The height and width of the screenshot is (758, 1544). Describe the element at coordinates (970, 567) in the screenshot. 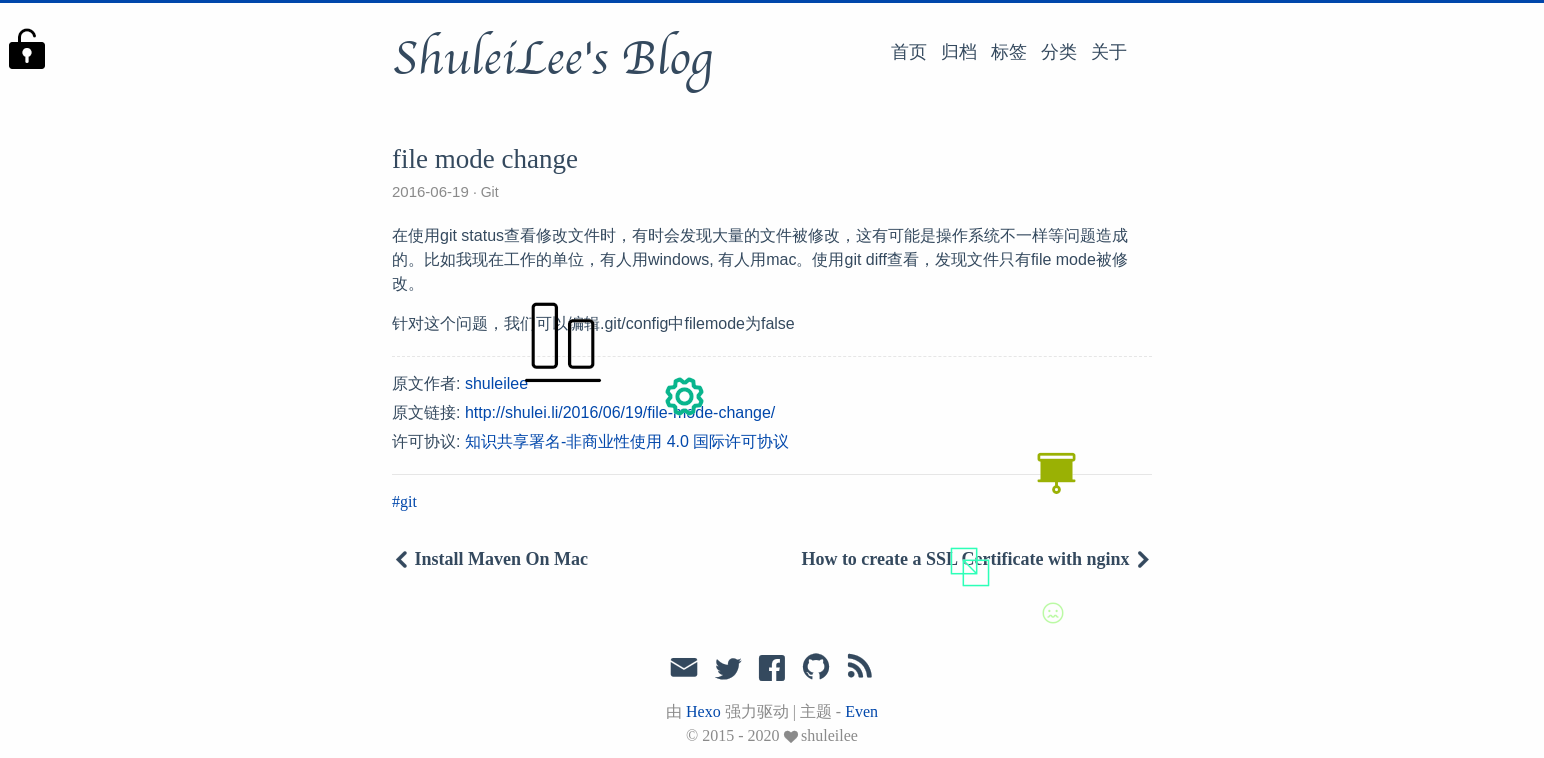

I see `intersect or merge two layers` at that location.